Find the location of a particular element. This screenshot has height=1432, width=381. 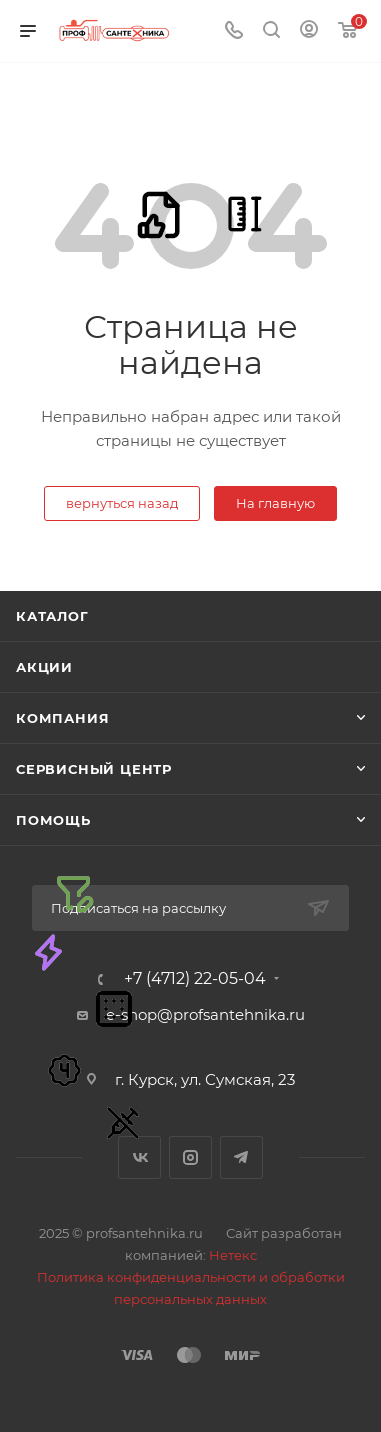

indicates vaccination not available or required is located at coordinates (123, 1123).